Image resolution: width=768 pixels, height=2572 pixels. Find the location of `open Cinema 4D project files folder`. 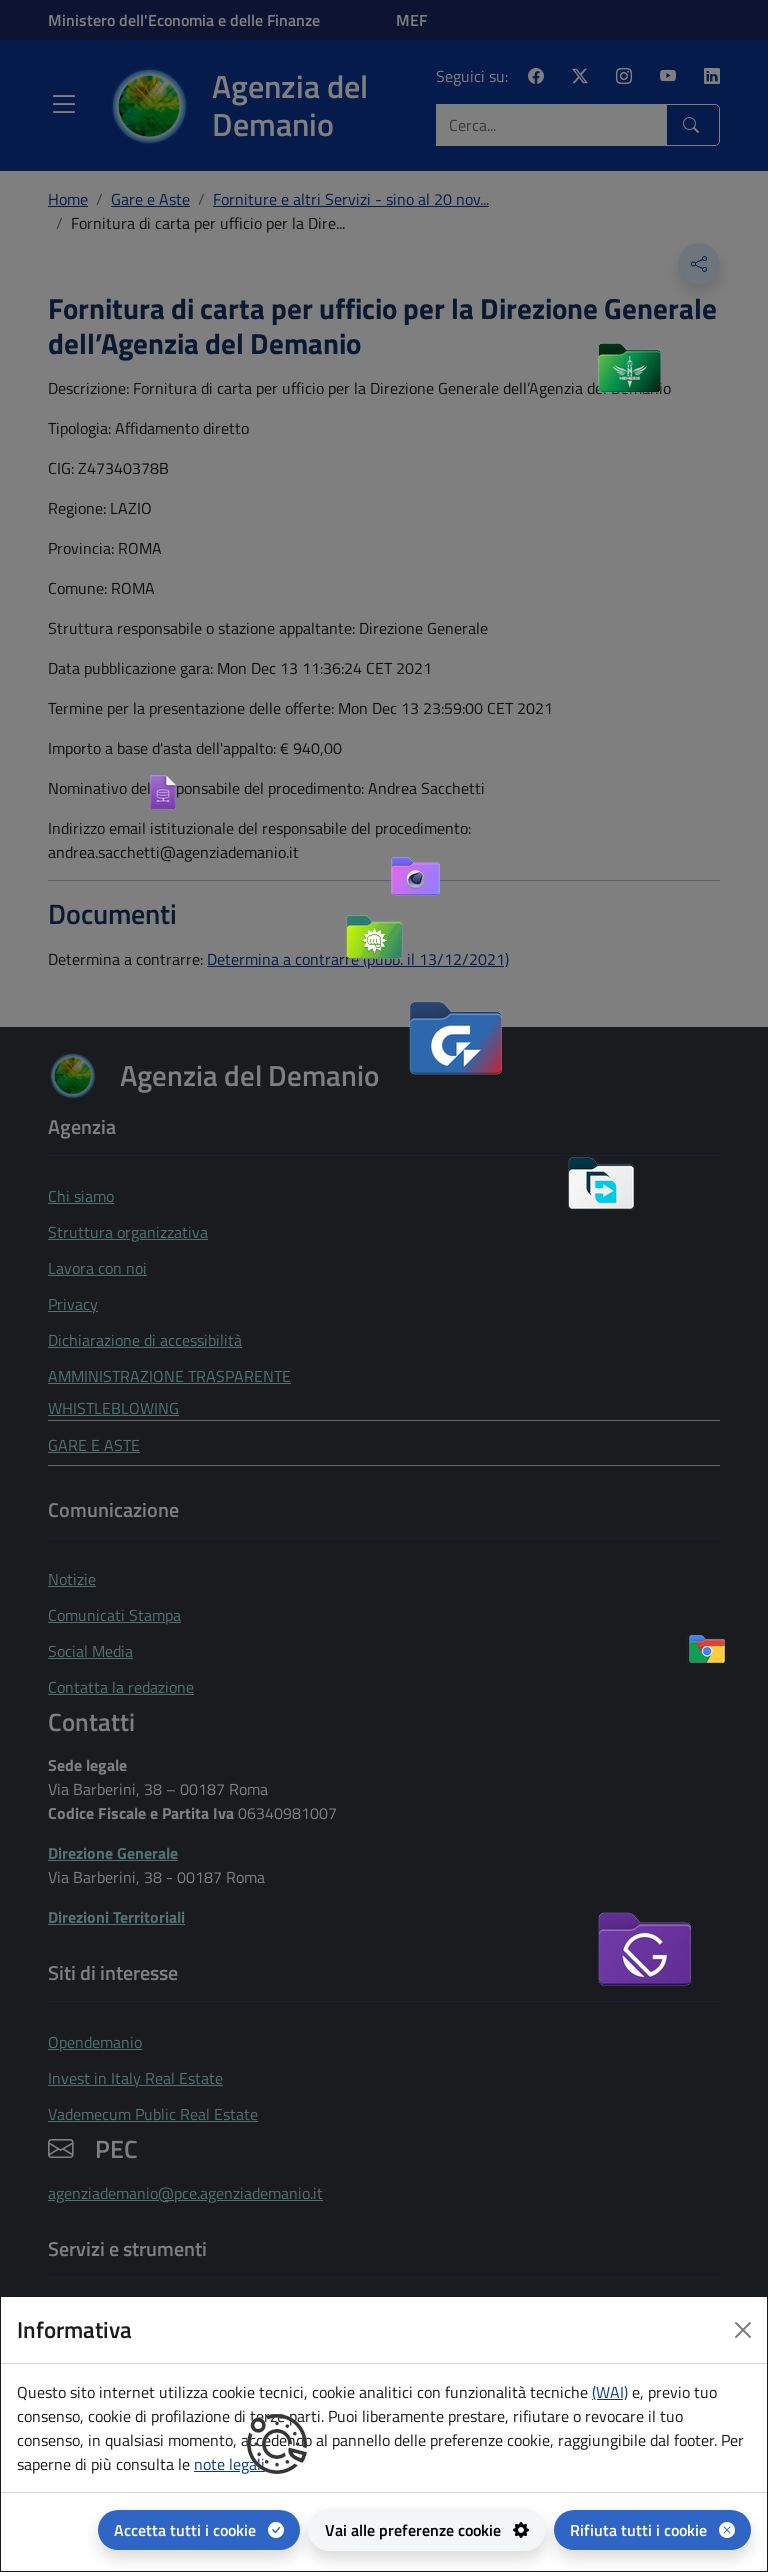

open Cinema 4D project files folder is located at coordinates (415, 877).